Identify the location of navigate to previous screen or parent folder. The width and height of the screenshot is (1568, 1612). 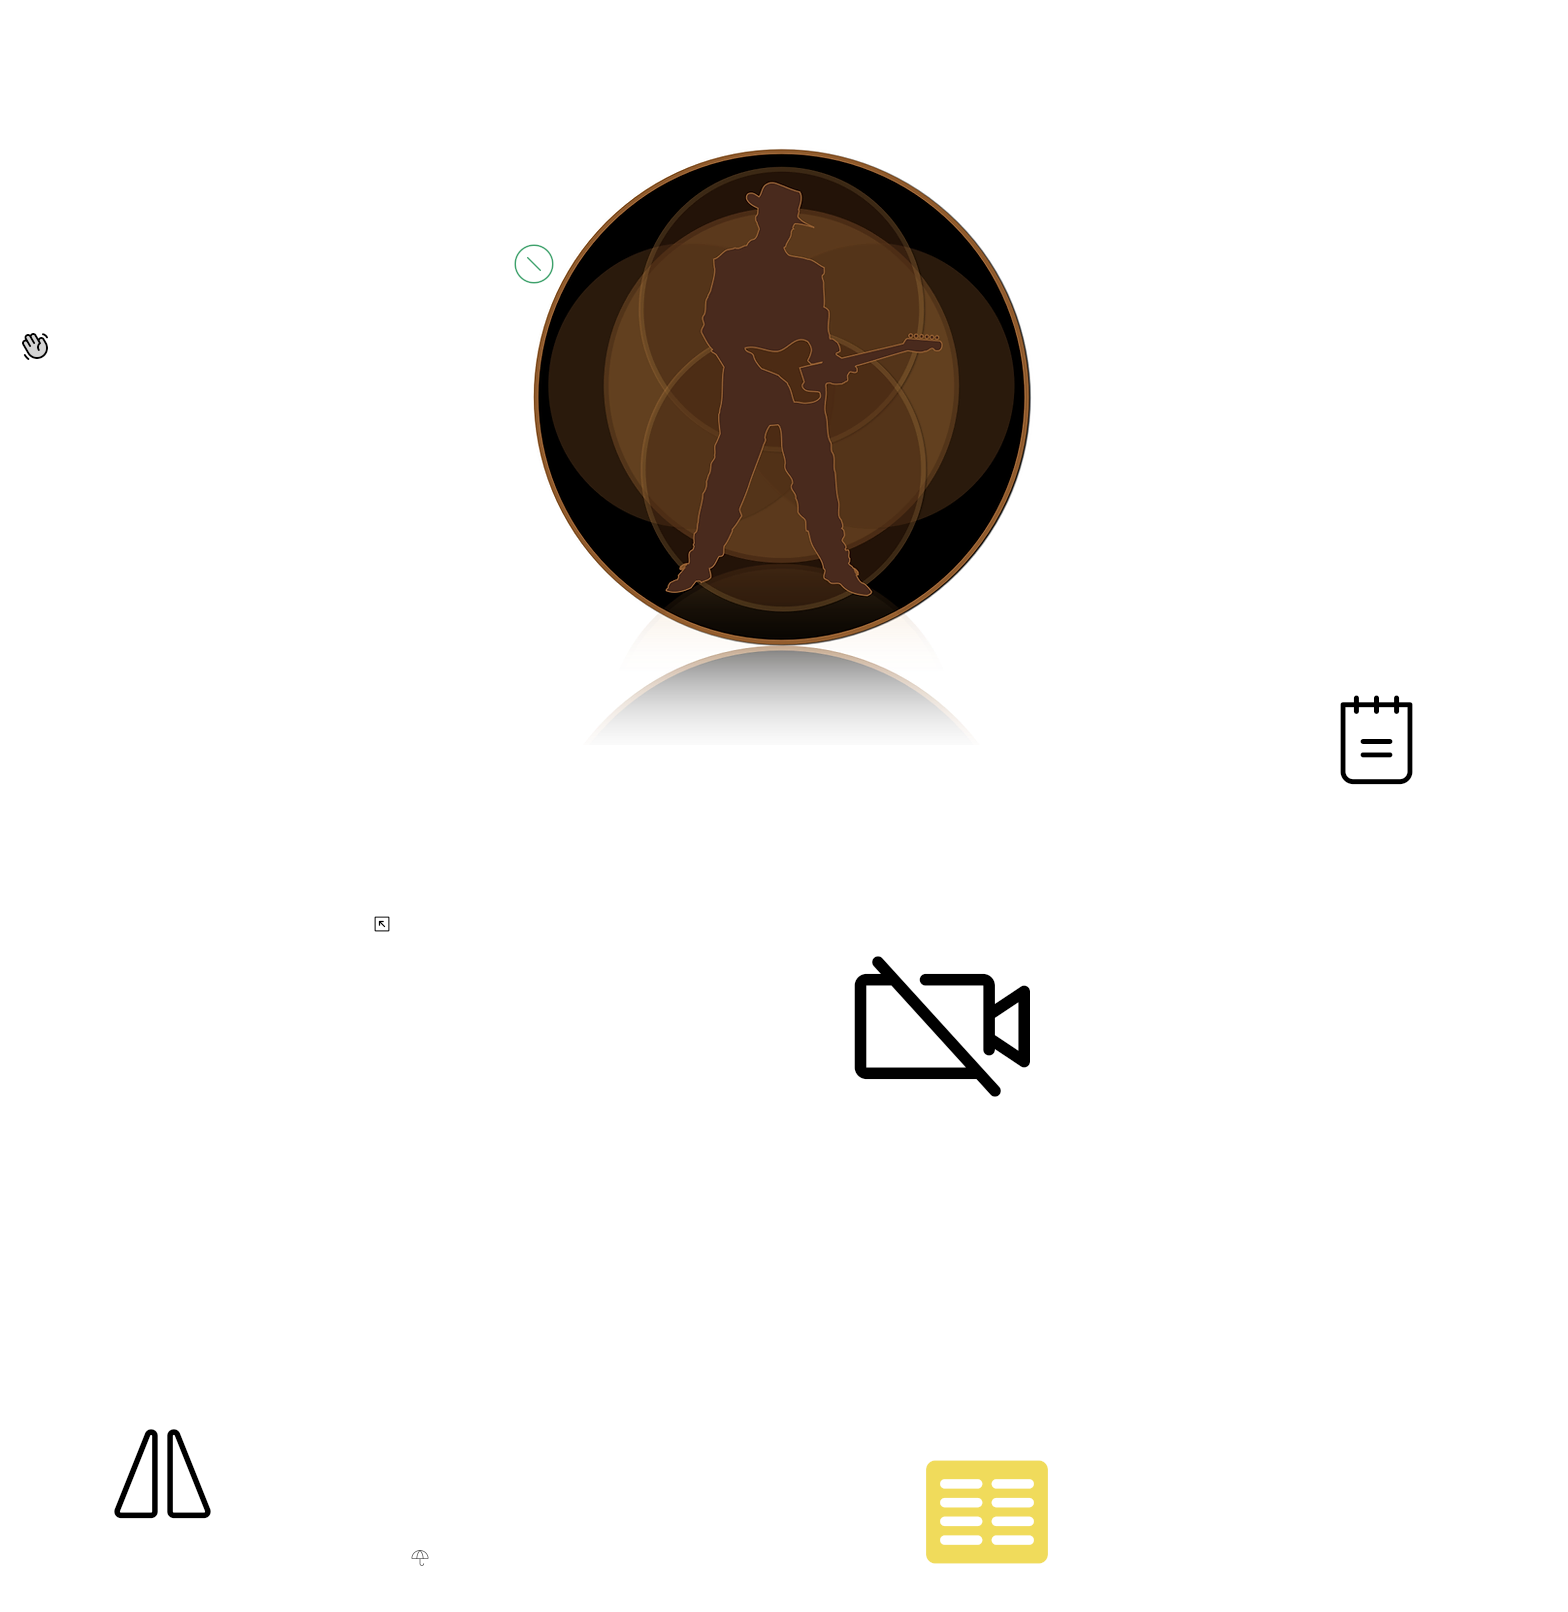
(382, 924).